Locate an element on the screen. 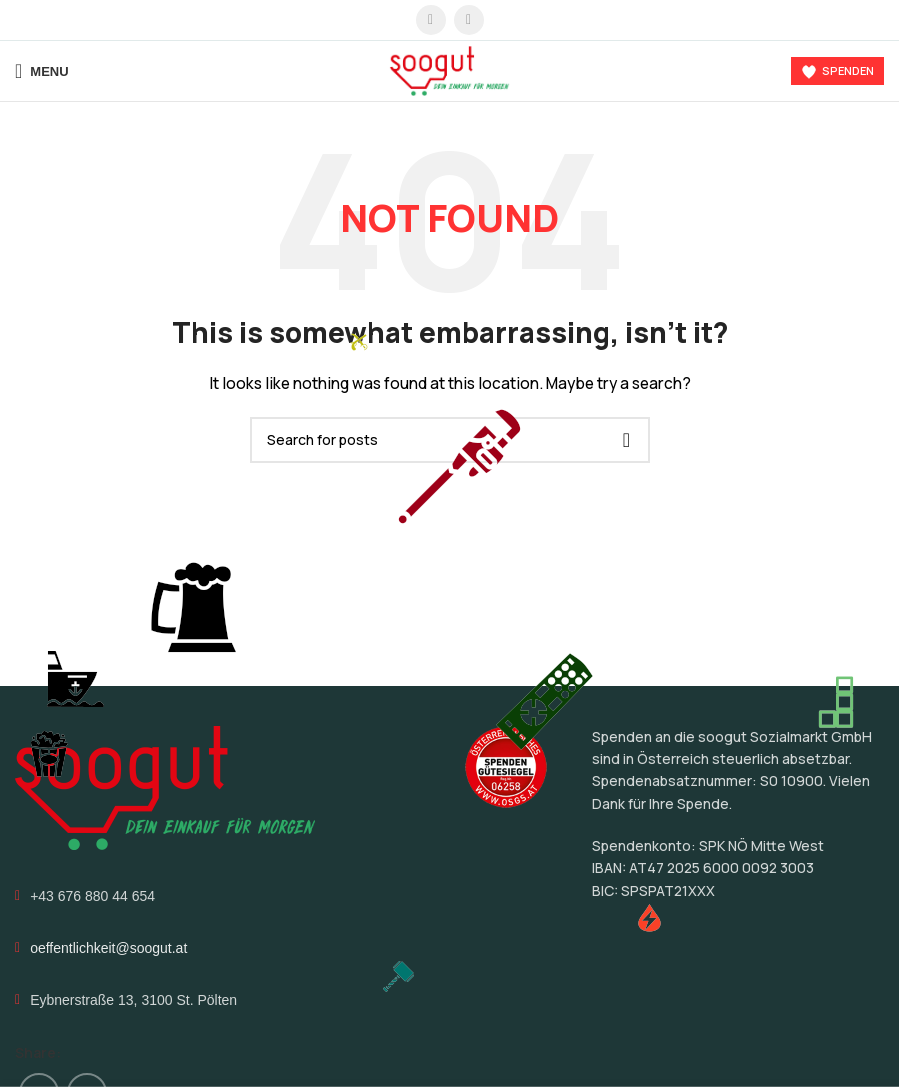 The height and width of the screenshot is (1087, 899). access naval or maritime game features is located at coordinates (75, 678).